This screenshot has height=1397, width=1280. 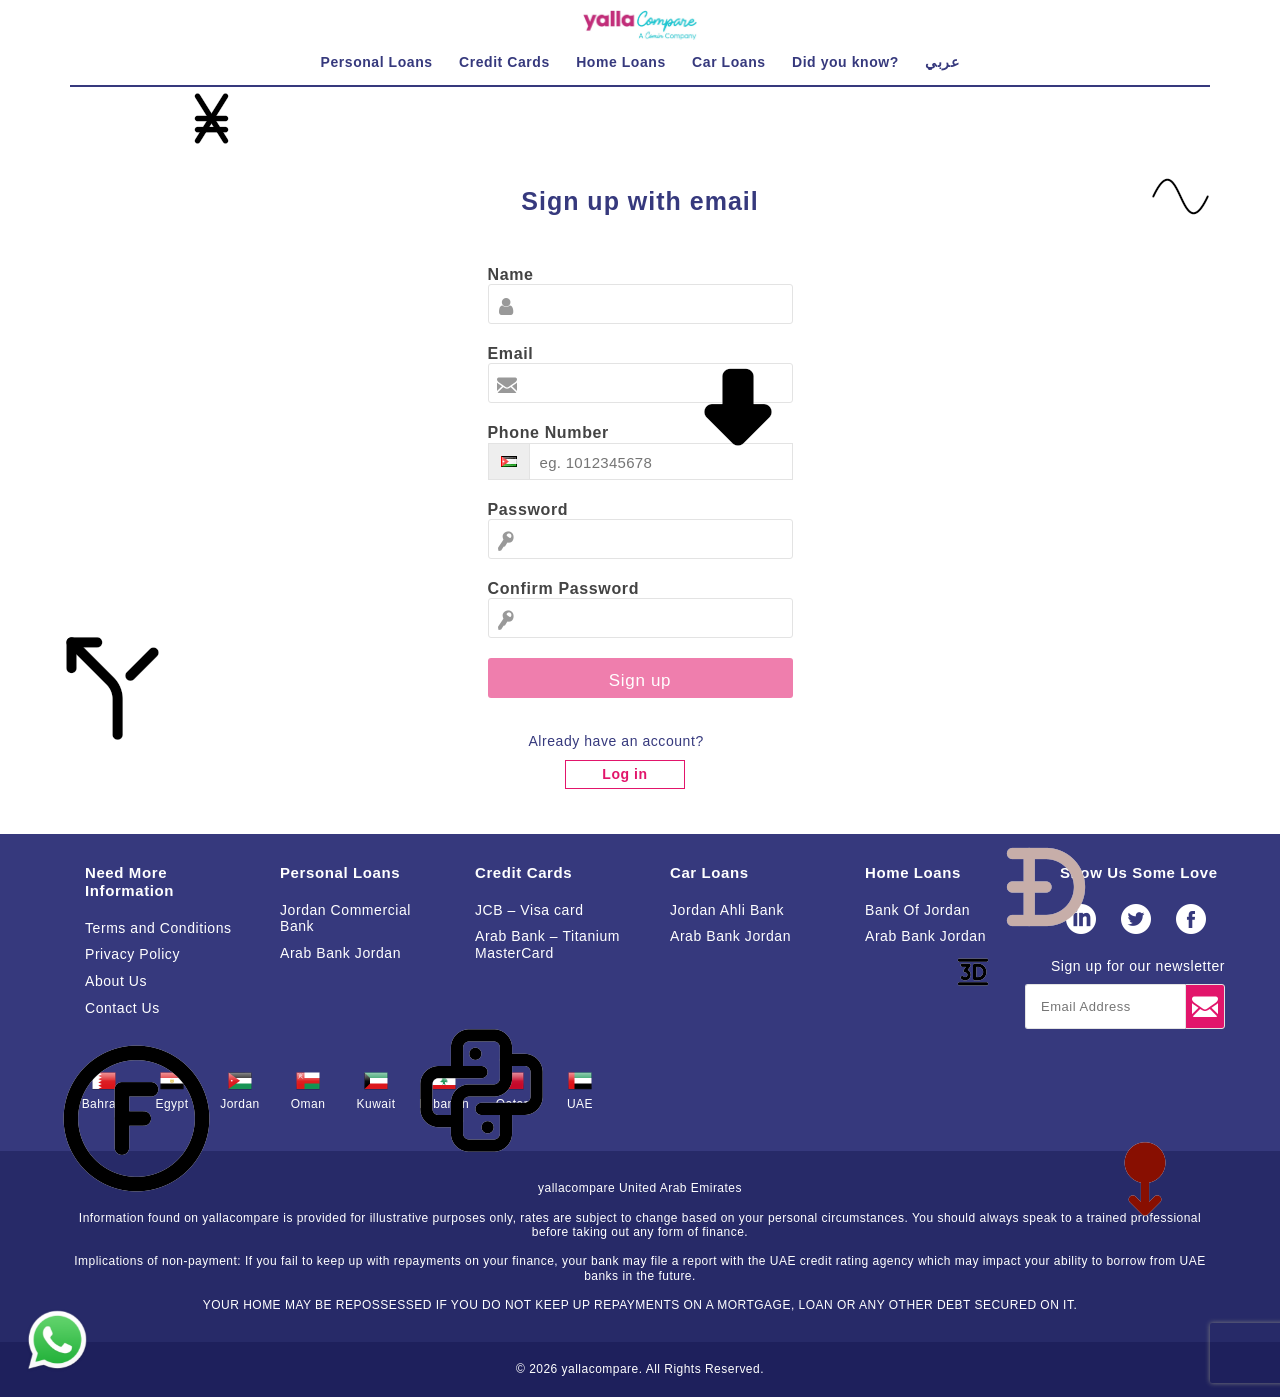 I want to click on switch to 3D view mode, so click(x=973, y=972).